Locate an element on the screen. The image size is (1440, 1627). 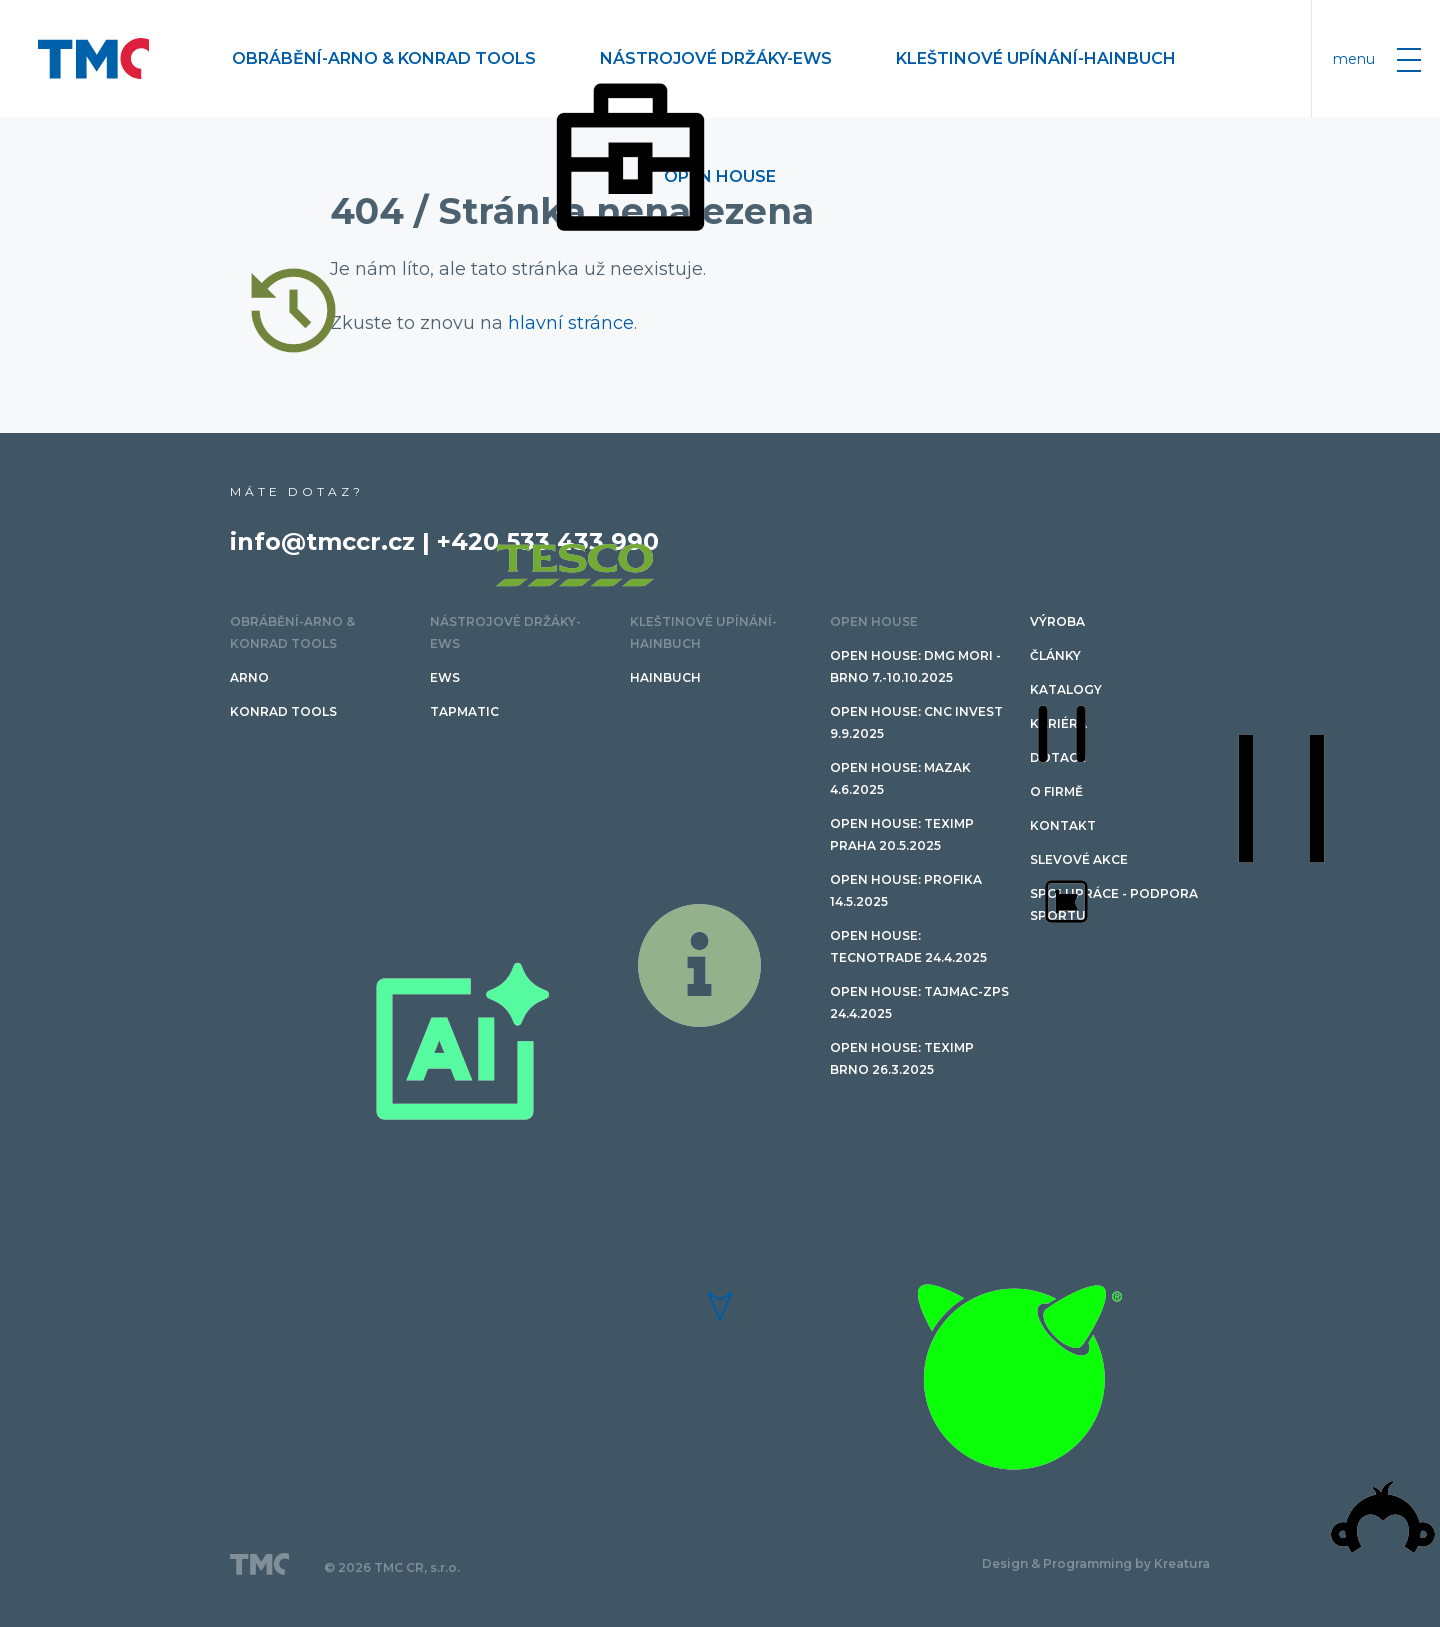
view recent activity or history is located at coordinates (293, 310).